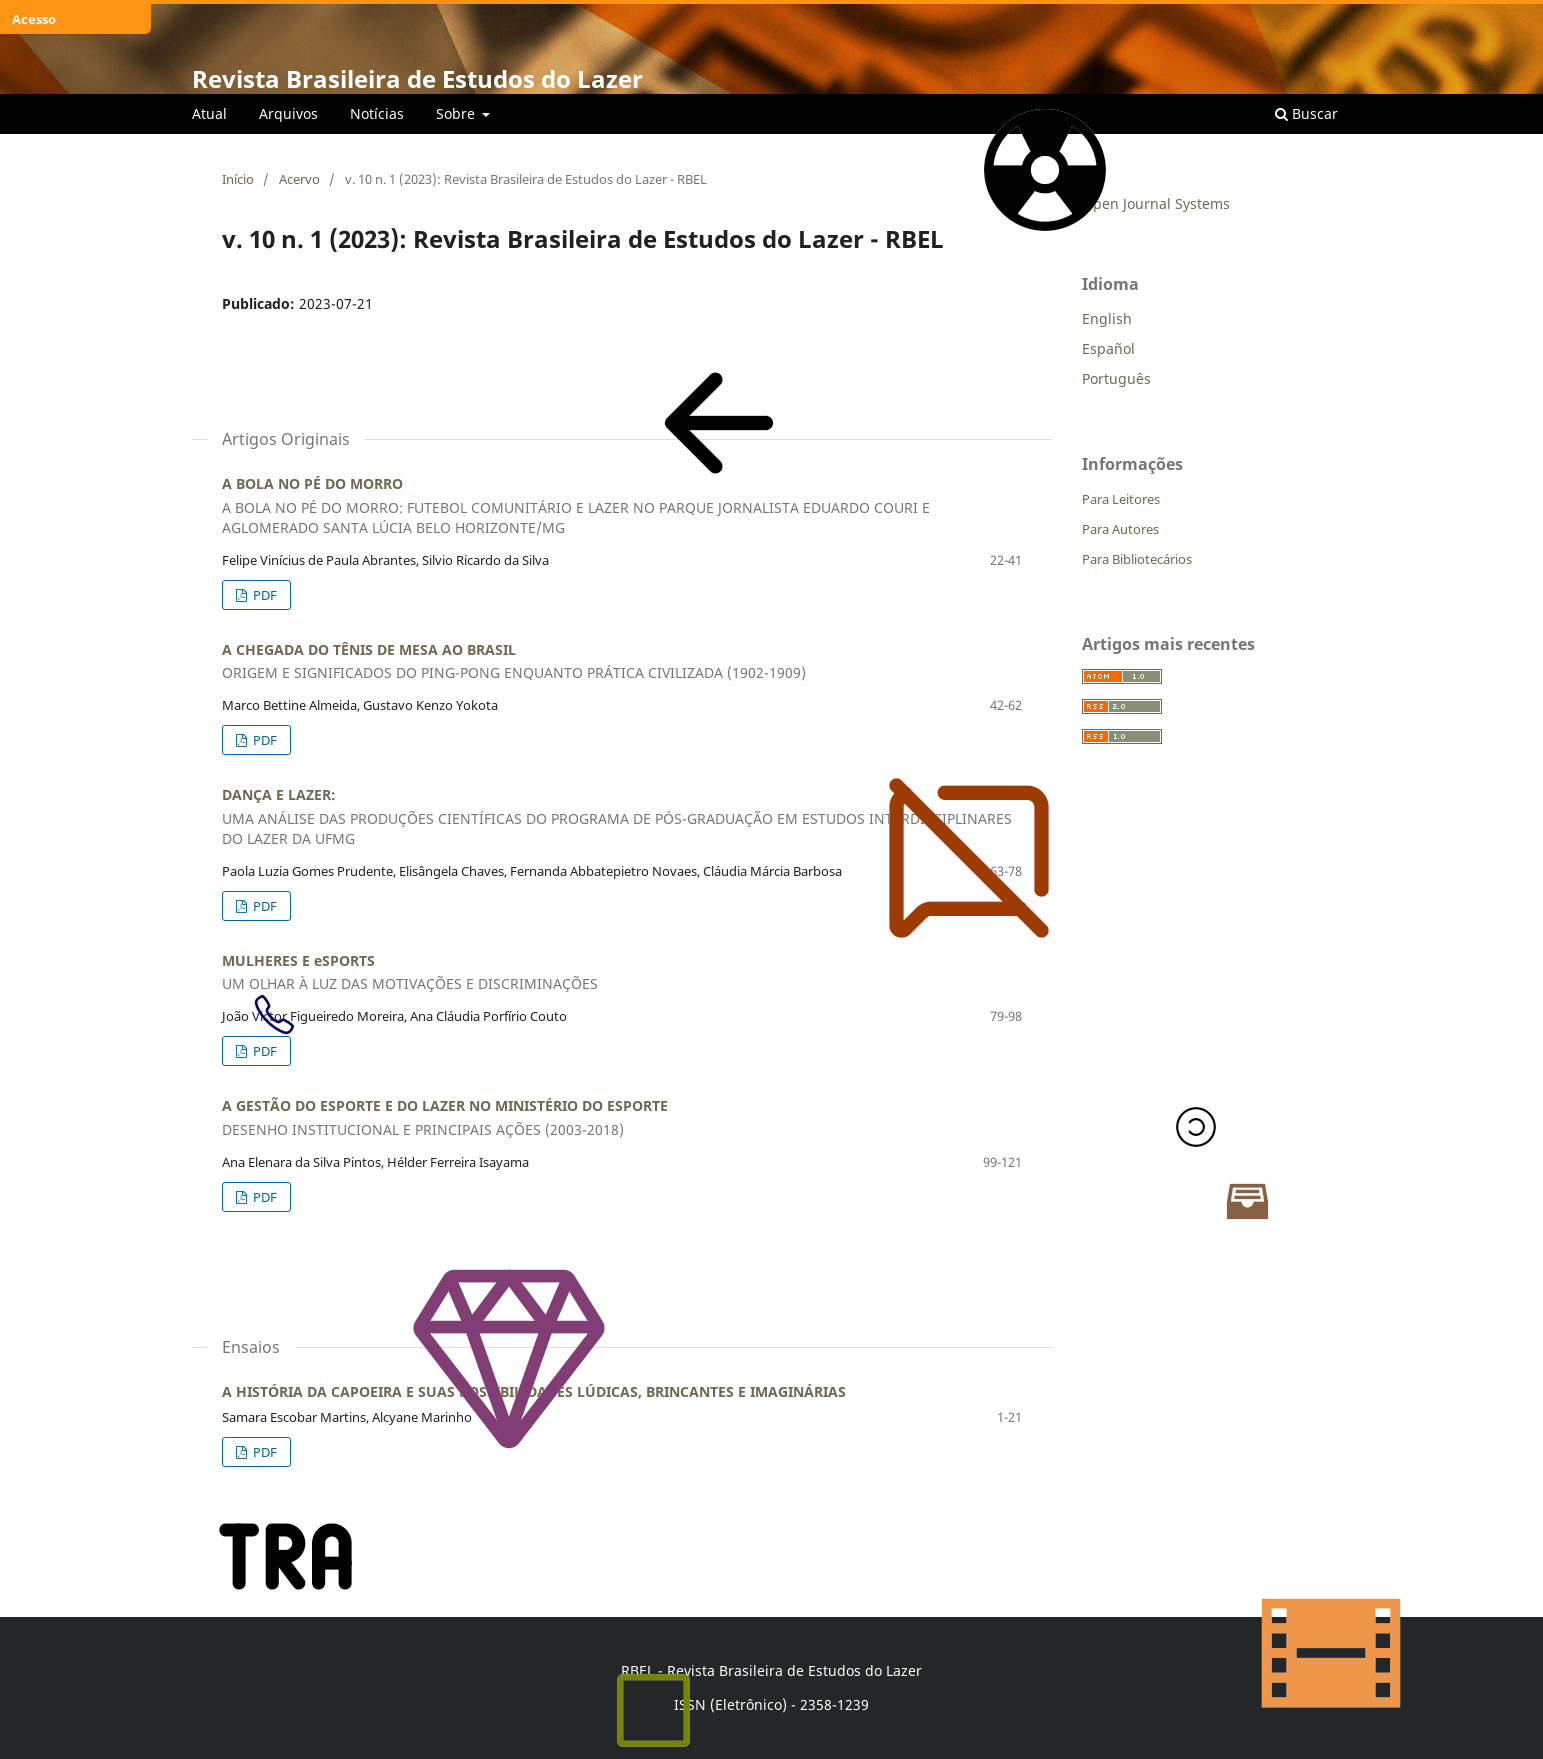 This screenshot has width=1543, height=1759. I want to click on stop or halt media playback, so click(653, 1710).